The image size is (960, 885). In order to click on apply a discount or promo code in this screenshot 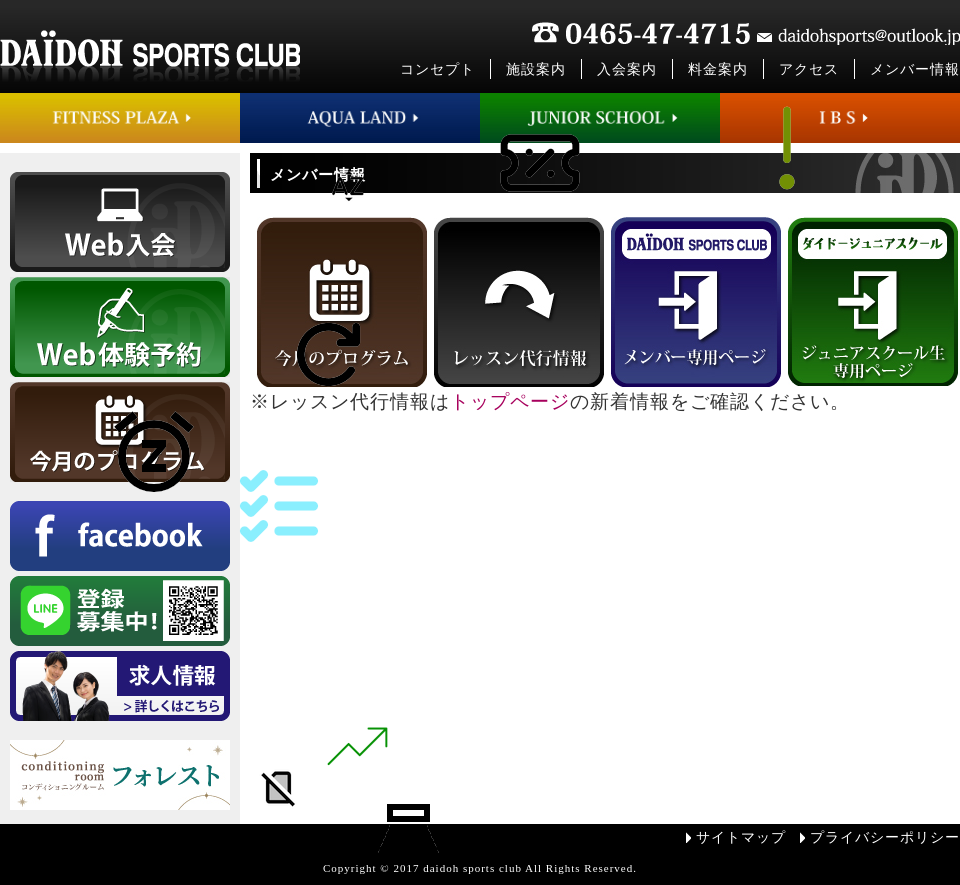, I will do `click(540, 163)`.